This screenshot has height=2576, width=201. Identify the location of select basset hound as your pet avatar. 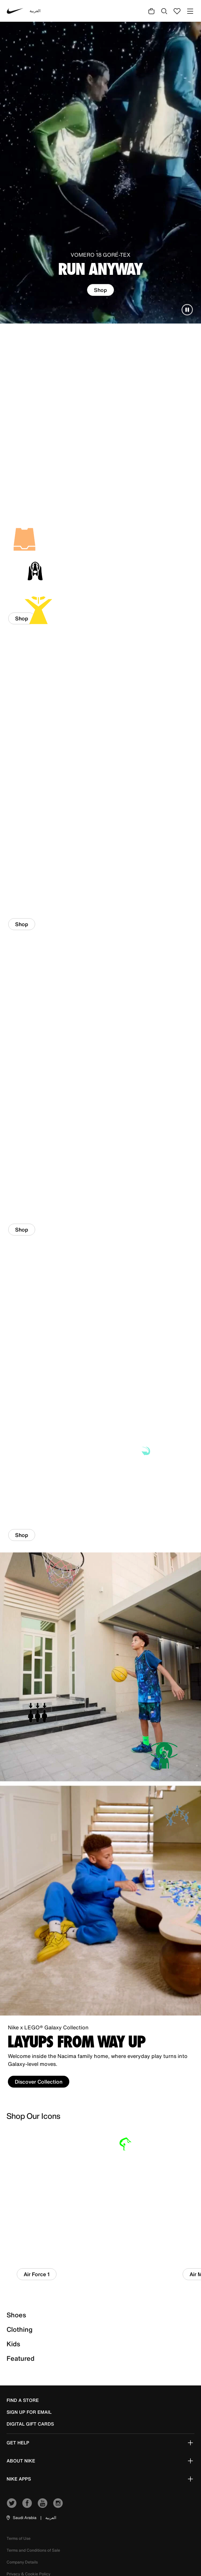
(35, 571).